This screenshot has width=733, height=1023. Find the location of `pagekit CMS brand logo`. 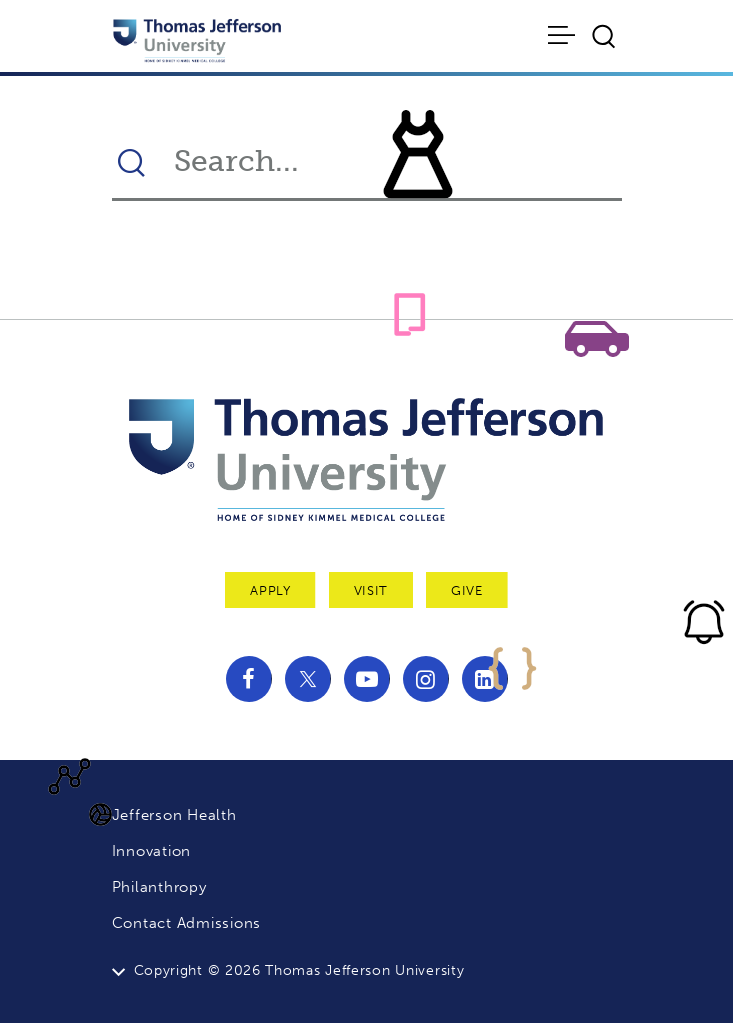

pagekit CMS brand logo is located at coordinates (408, 314).